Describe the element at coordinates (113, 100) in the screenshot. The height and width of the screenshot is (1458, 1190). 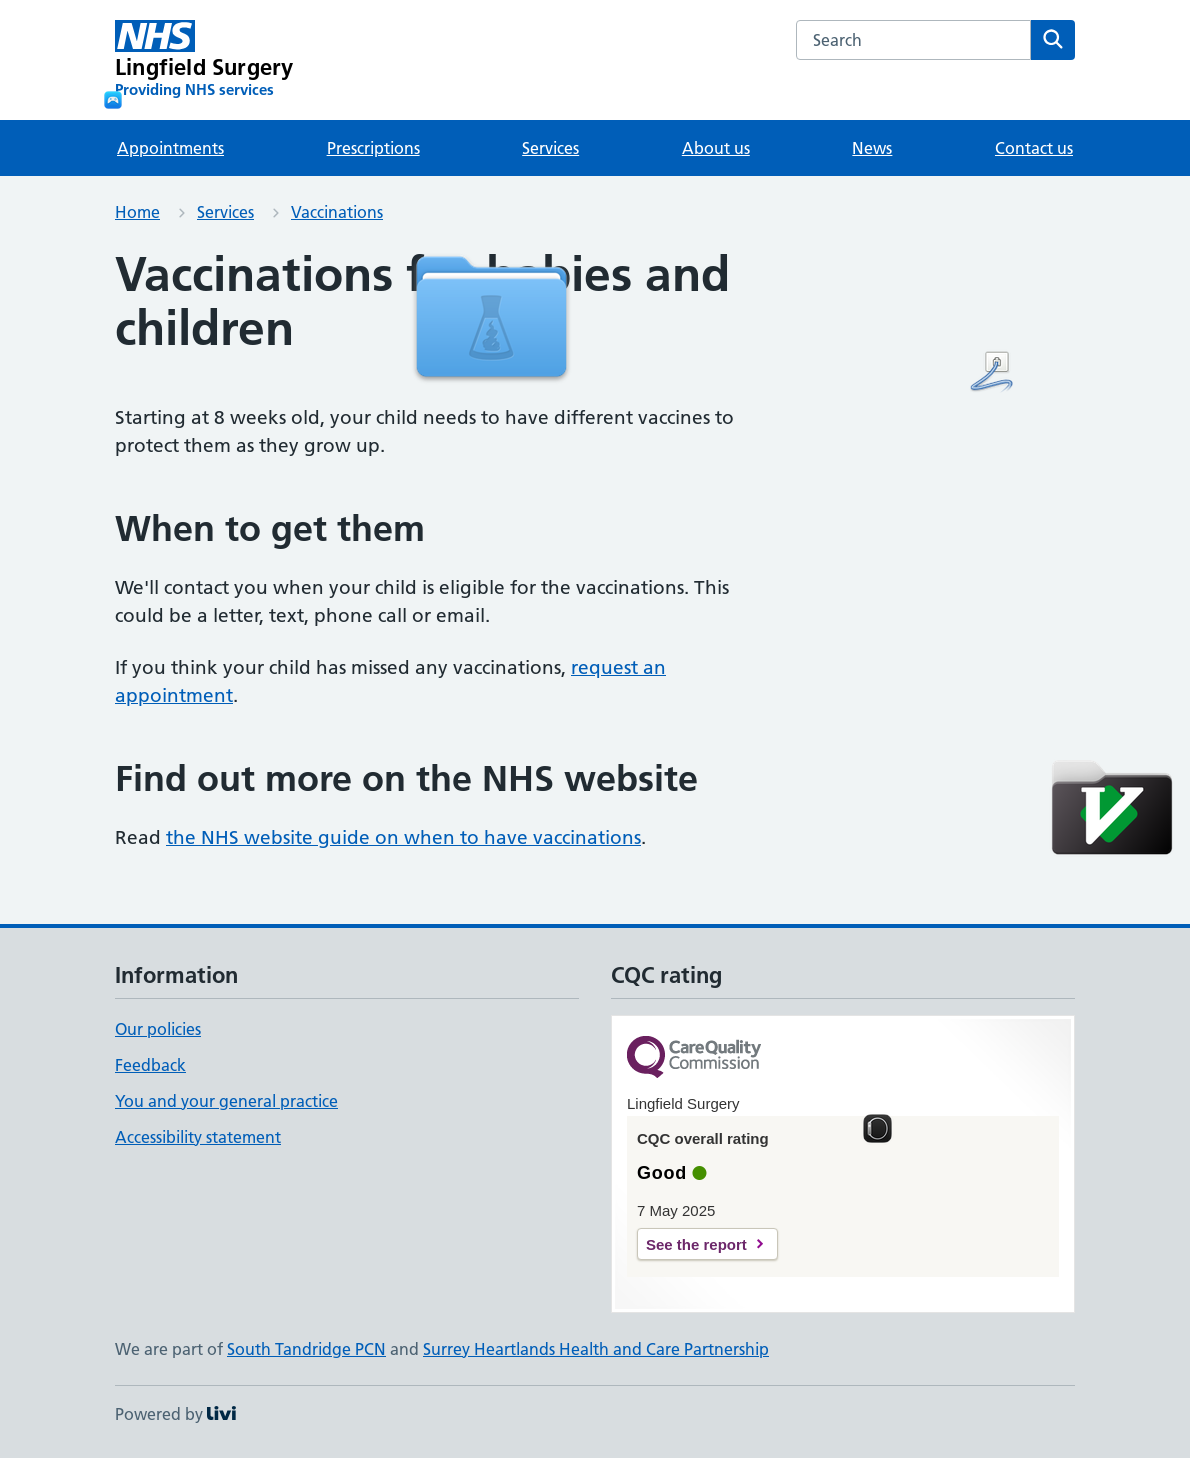
I see `open pcsx playstation emulator` at that location.